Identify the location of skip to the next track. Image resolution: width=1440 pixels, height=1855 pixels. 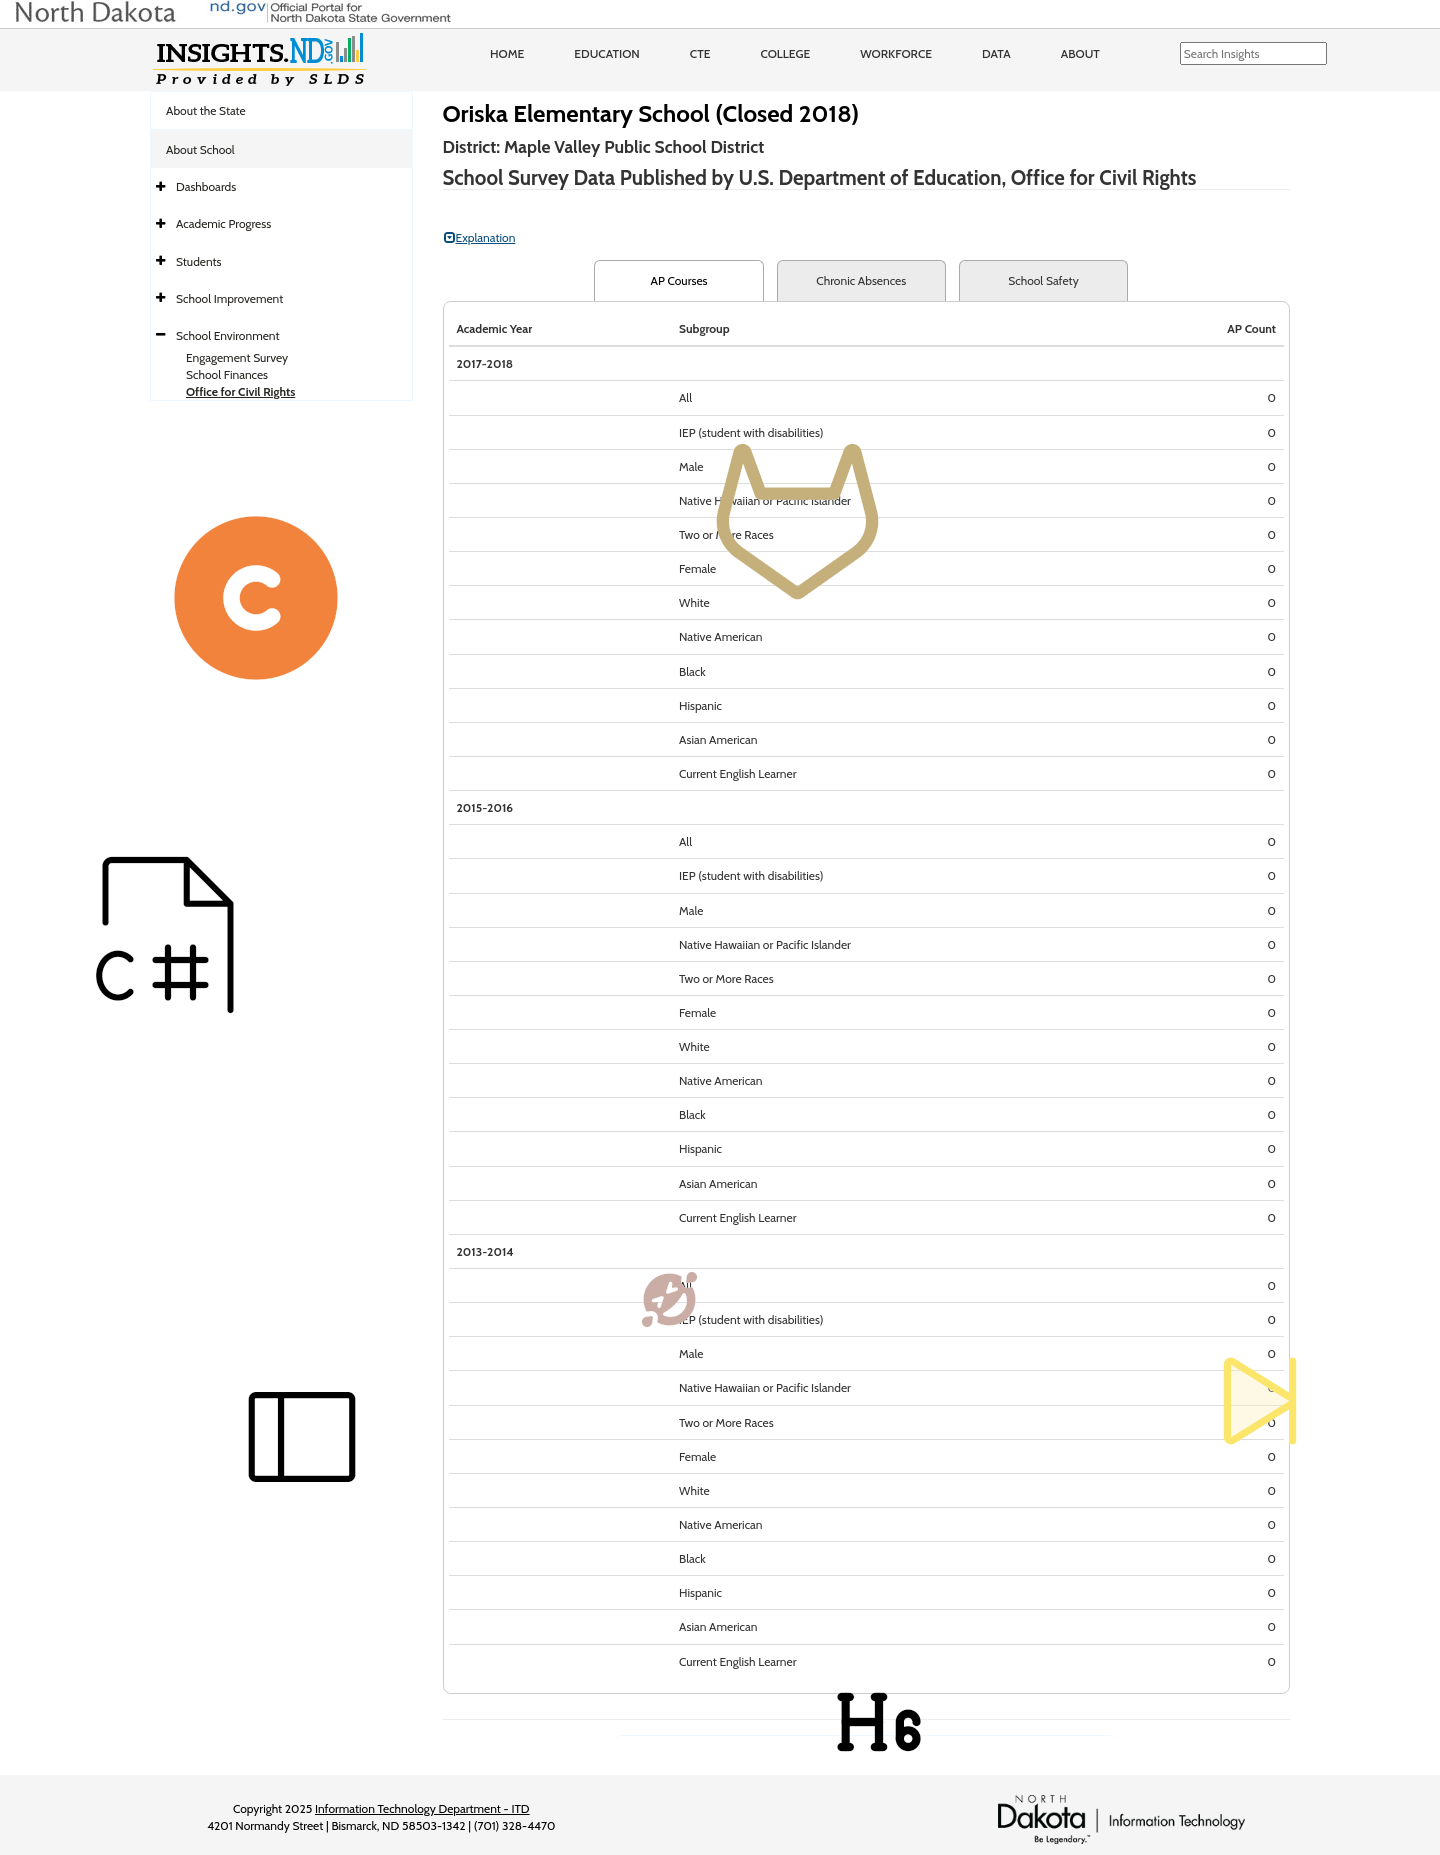
(1260, 1401).